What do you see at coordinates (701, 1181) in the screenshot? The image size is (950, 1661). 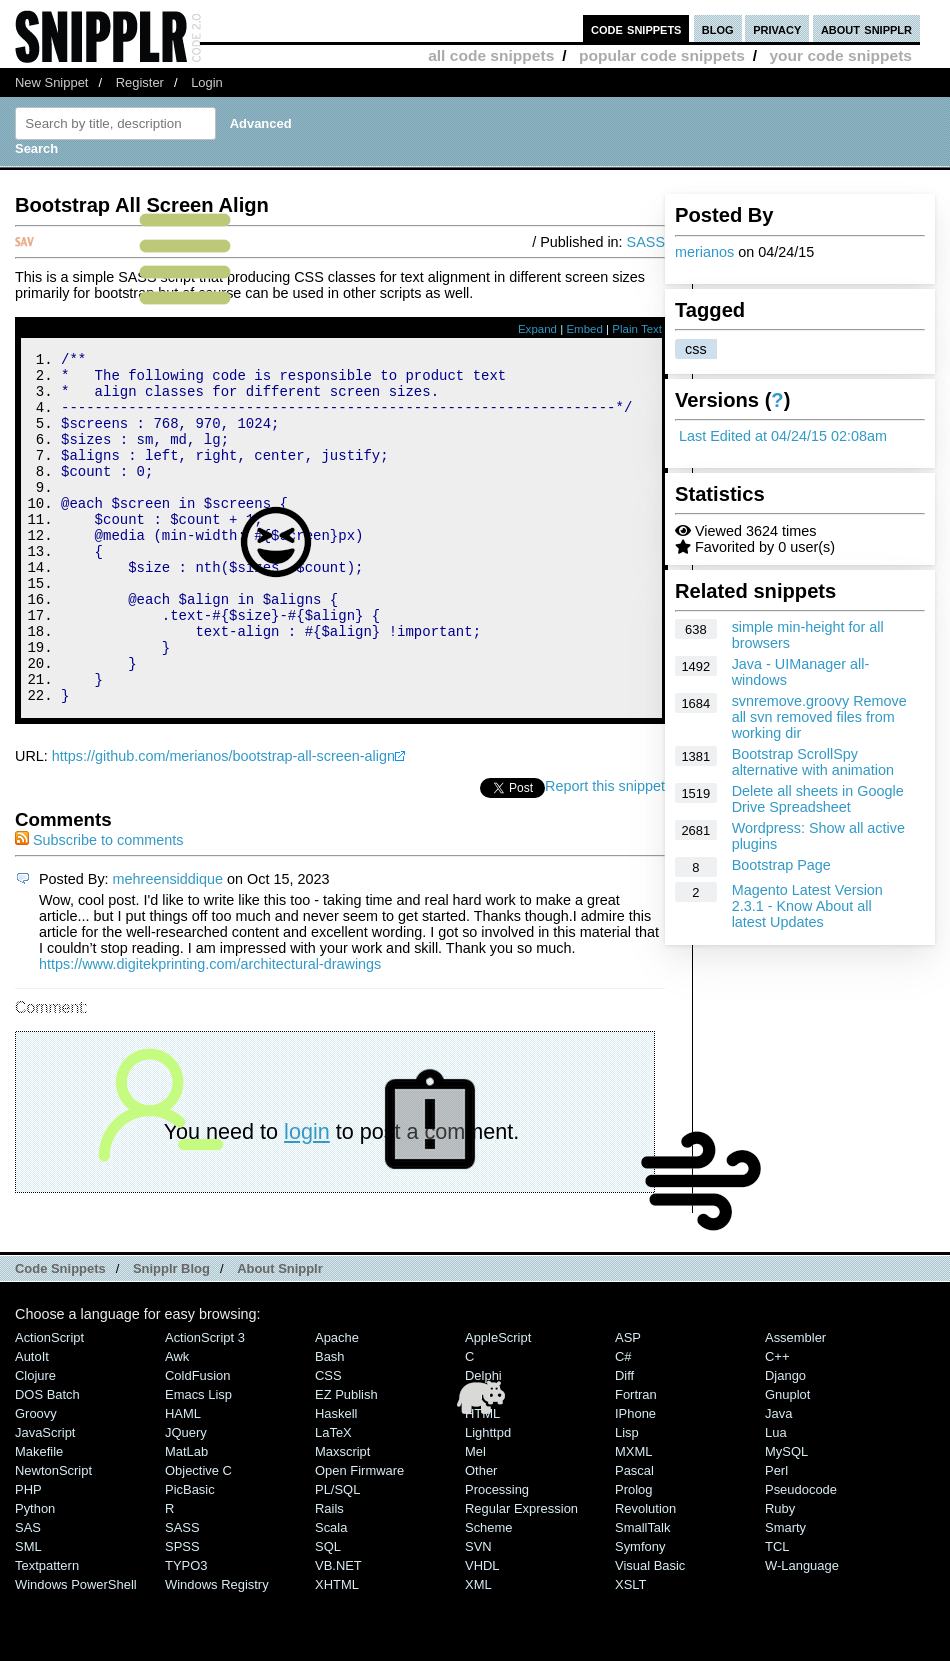 I see `view current wind conditions` at bounding box center [701, 1181].